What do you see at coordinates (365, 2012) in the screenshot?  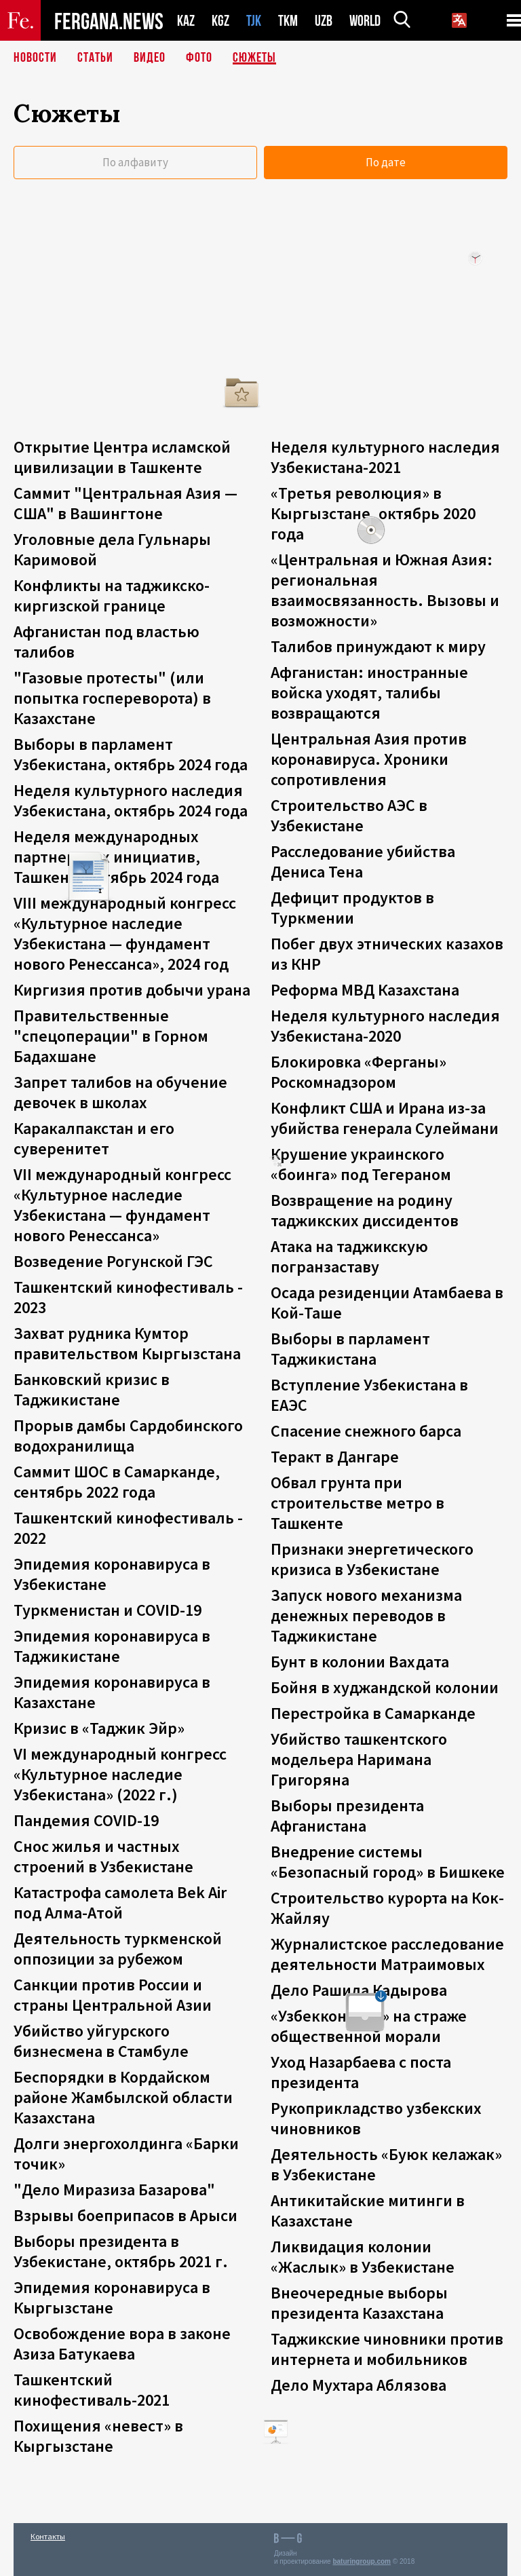 I see `access your email inbox` at bounding box center [365, 2012].